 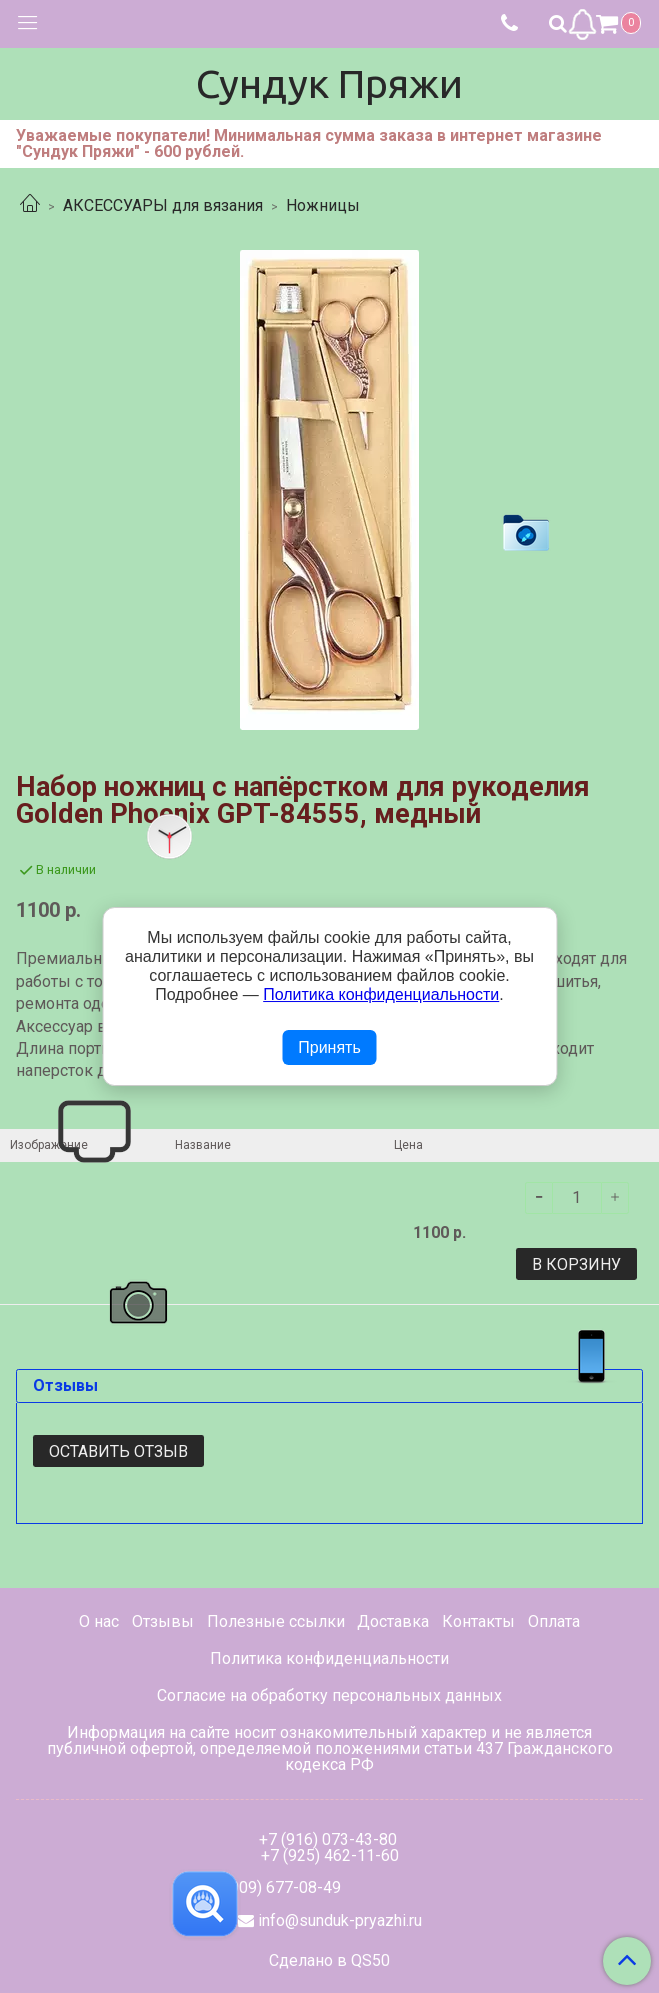 What do you see at coordinates (169, 836) in the screenshot?
I see `access time and date administration settings` at bounding box center [169, 836].